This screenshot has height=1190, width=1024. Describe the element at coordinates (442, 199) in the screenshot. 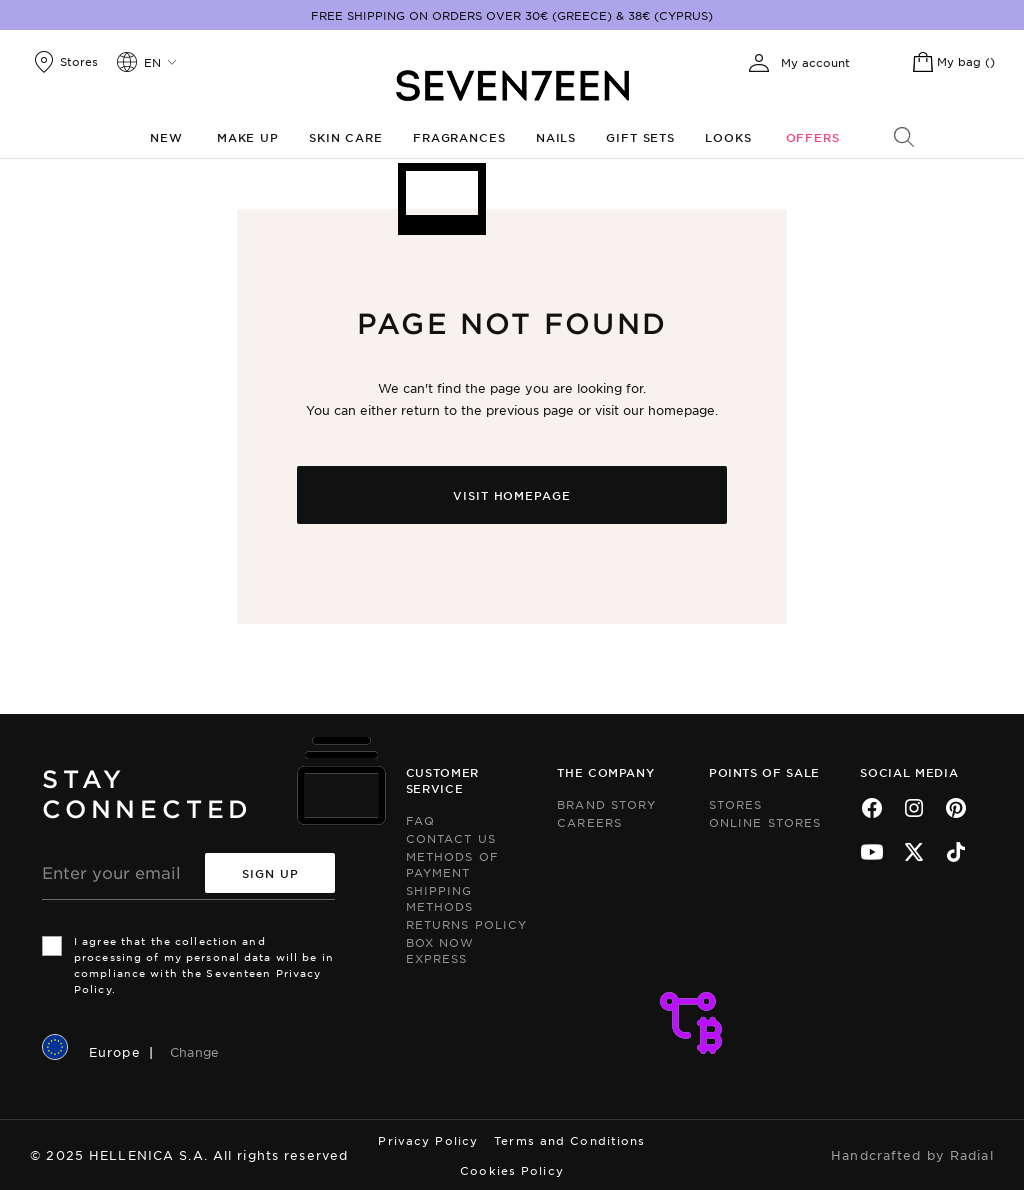

I see `video player with caption or subtitle bar` at that location.